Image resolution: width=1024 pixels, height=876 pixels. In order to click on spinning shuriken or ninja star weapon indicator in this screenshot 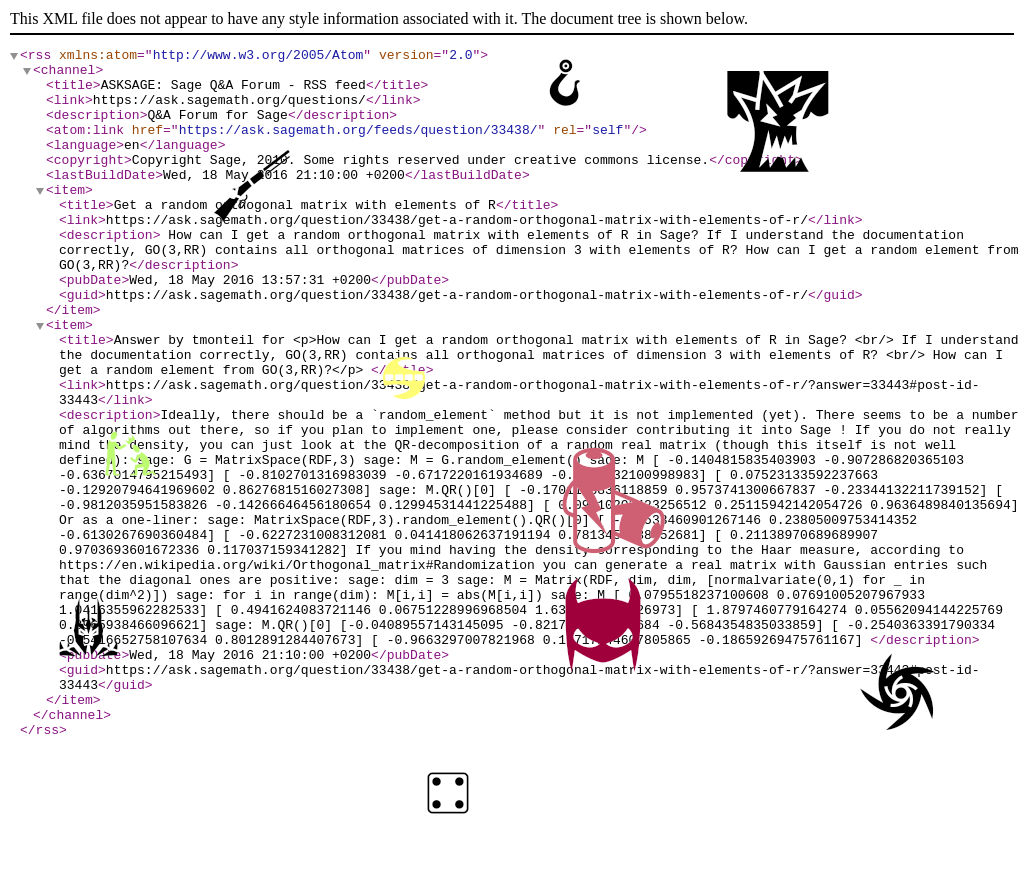, I will do `click(898, 692)`.